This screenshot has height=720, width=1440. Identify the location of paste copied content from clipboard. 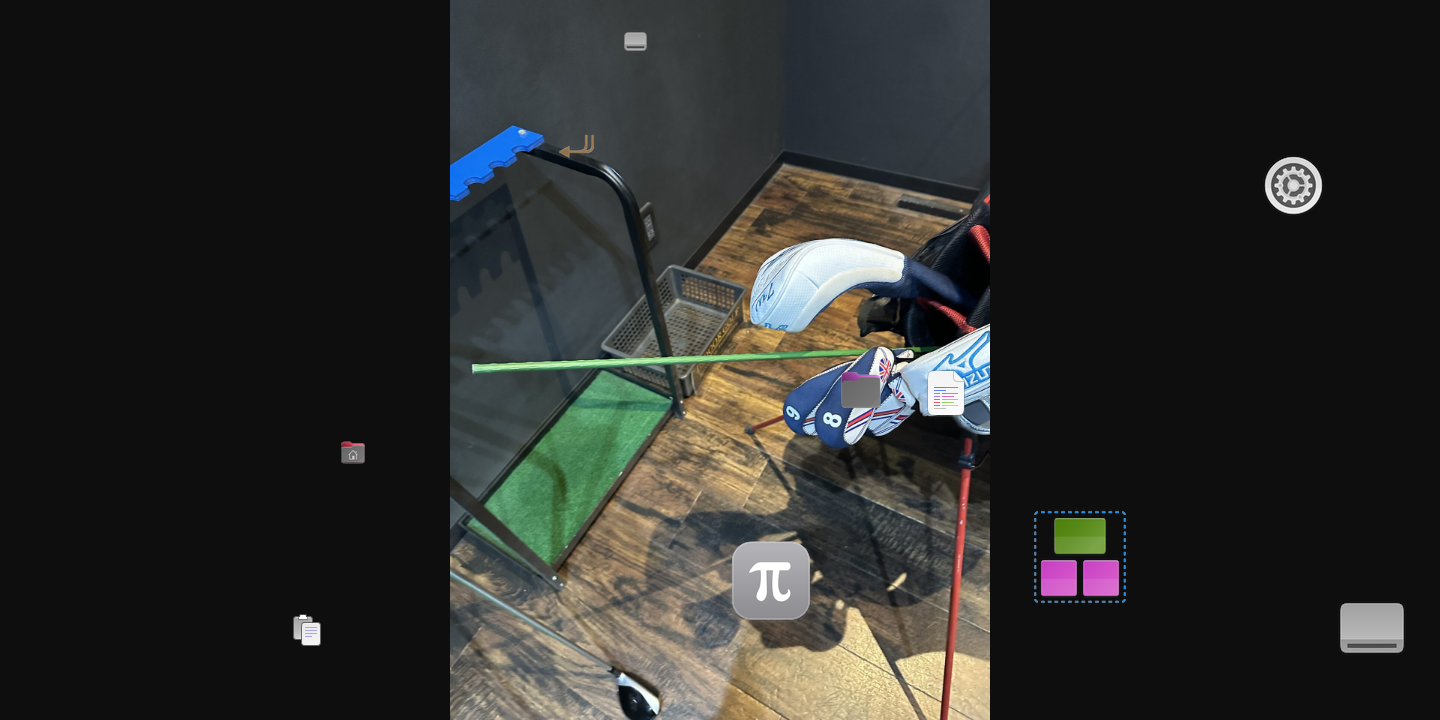
(307, 630).